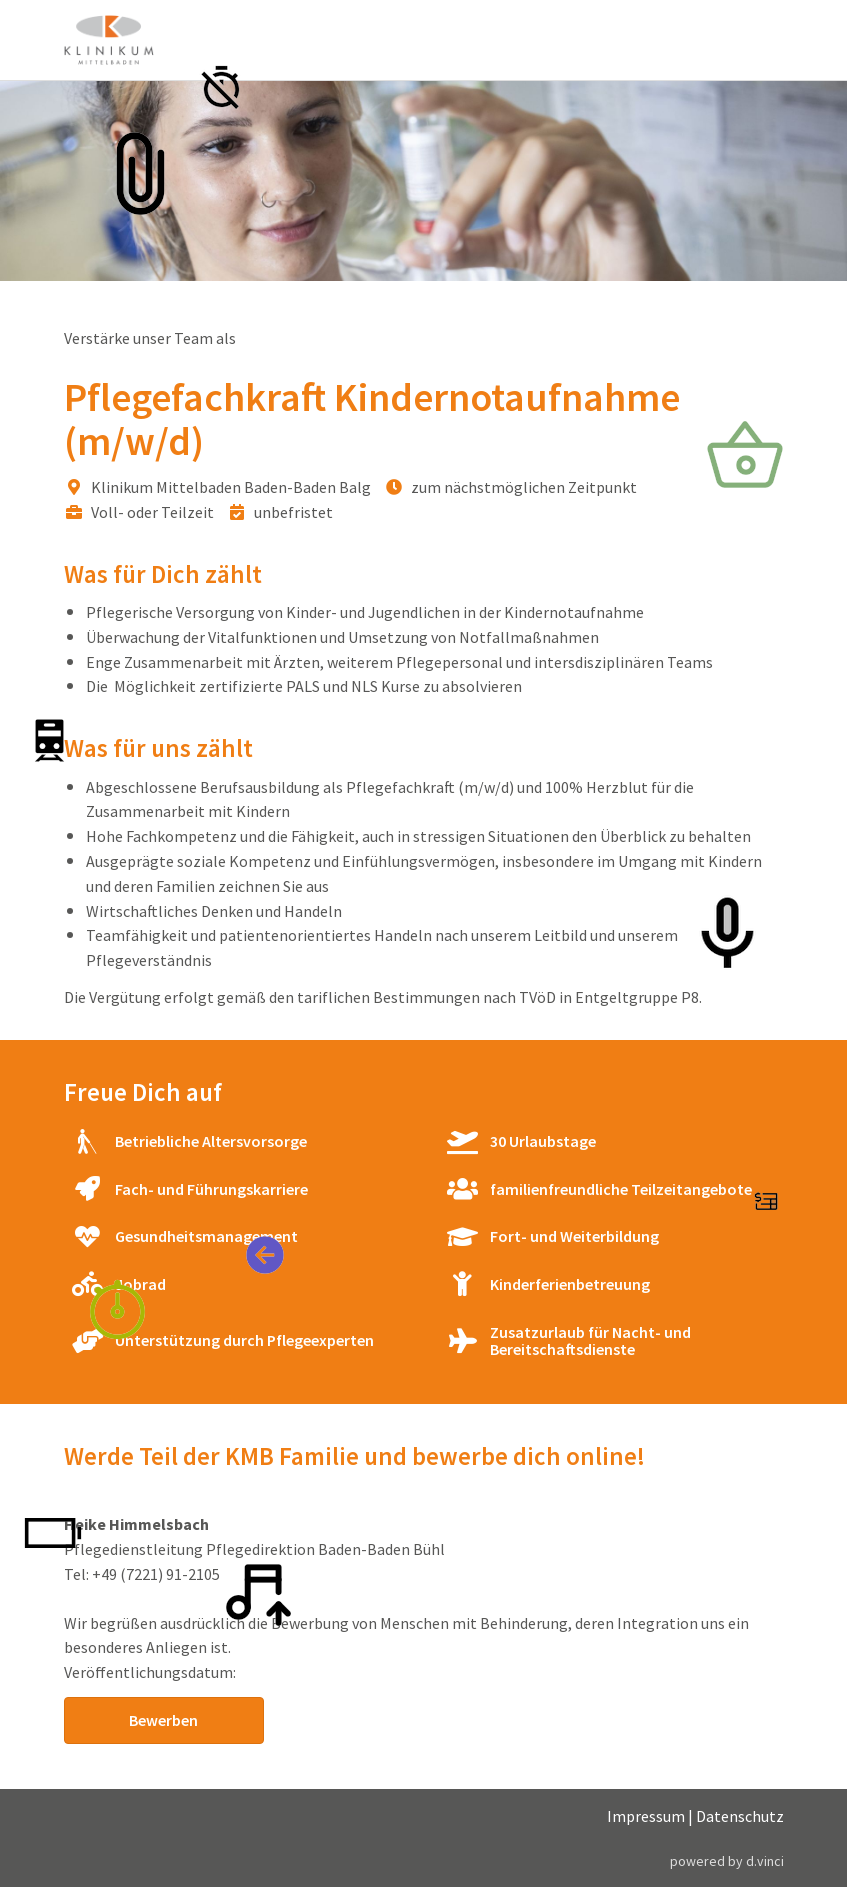 This screenshot has height=1887, width=847. I want to click on attach a file to your message, so click(140, 173).